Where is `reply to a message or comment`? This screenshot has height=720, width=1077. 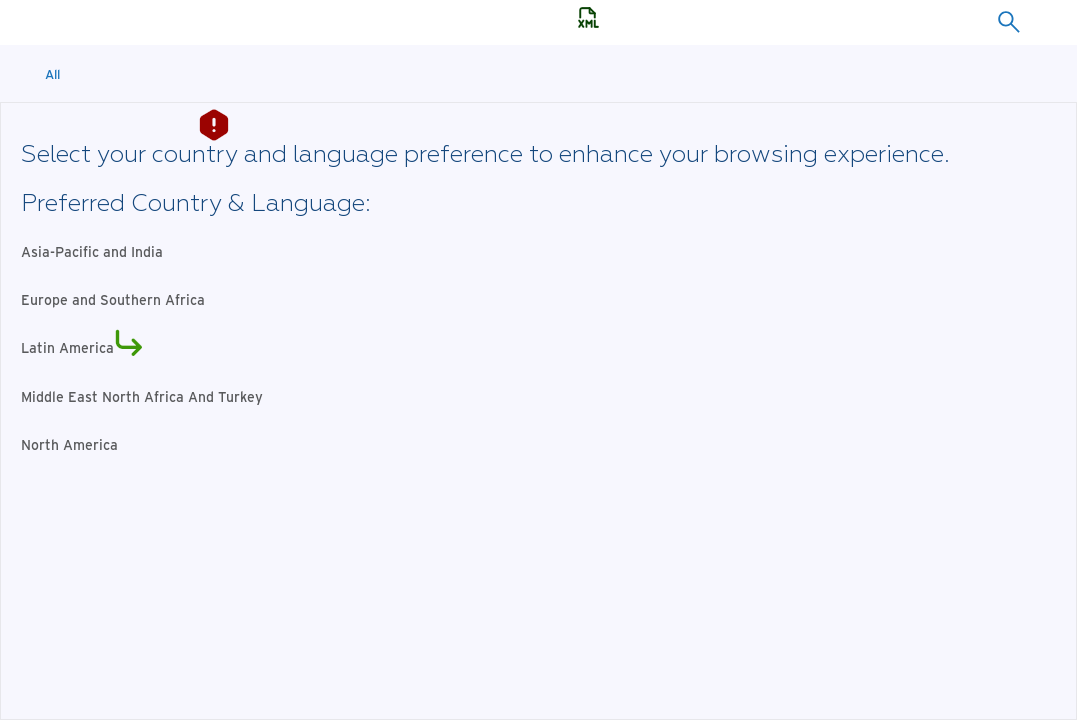 reply to a message or comment is located at coordinates (128, 342).